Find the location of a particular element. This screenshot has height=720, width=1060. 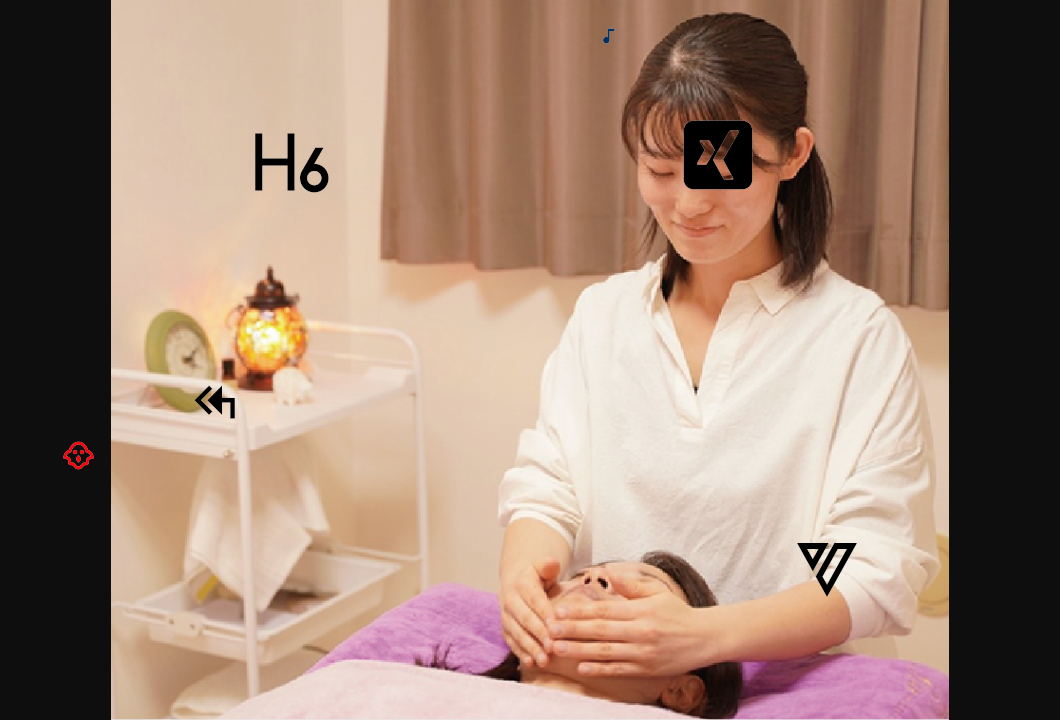

vuetify framework logo is located at coordinates (827, 570).